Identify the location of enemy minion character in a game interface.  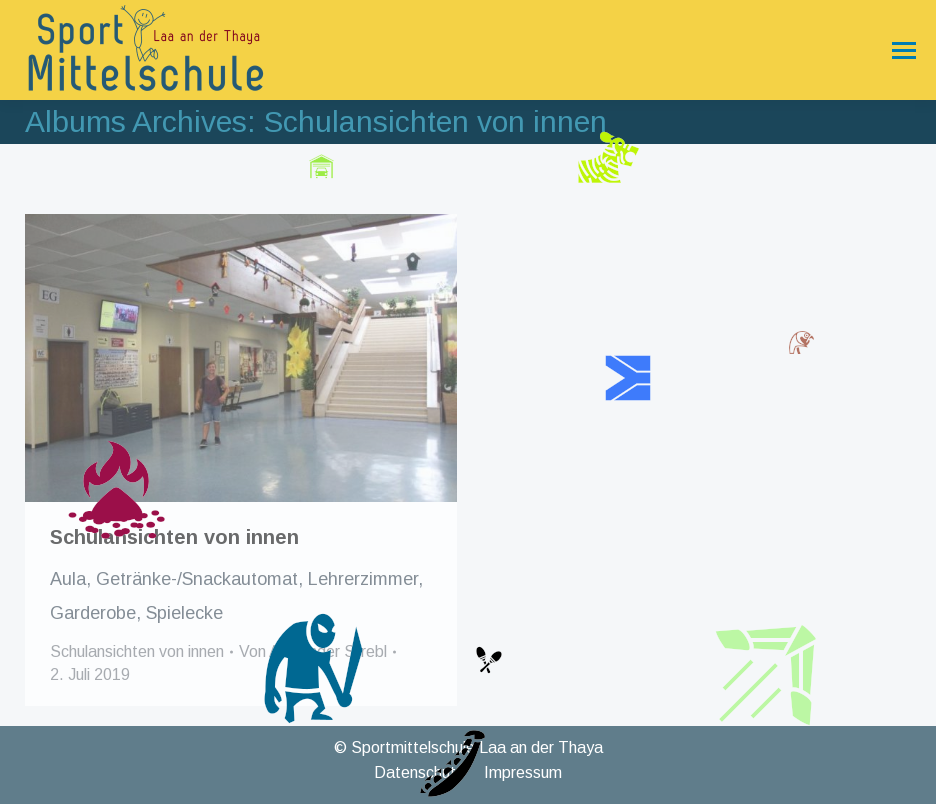
(313, 668).